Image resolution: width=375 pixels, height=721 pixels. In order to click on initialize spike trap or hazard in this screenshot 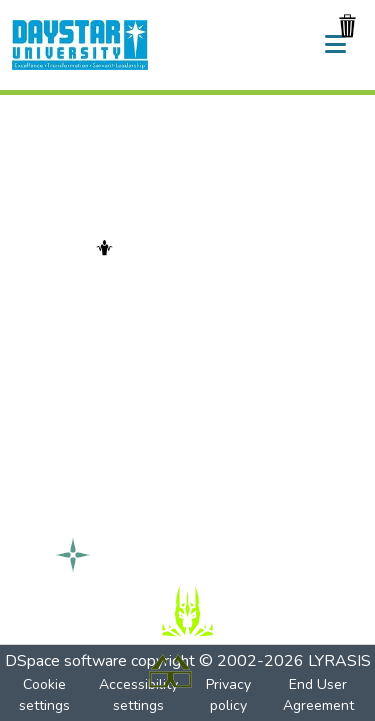, I will do `click(73, 555)`.